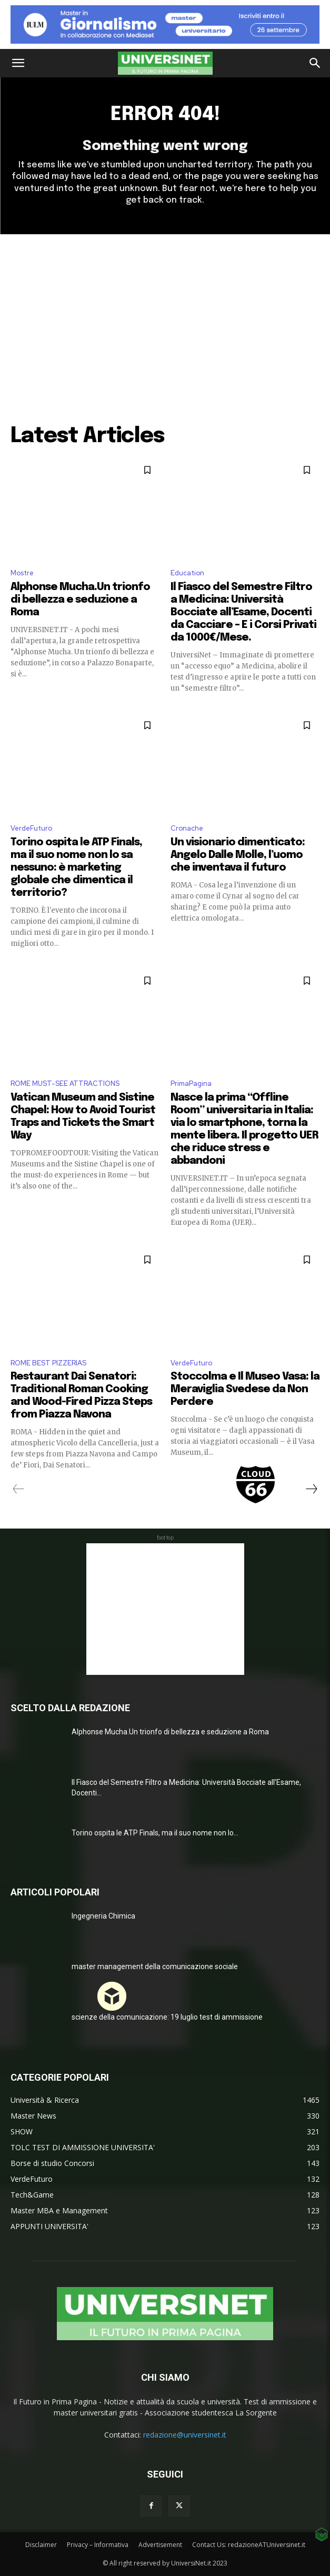 The width and height of the screenshot is (330, 2576). I want to click on cloud66 company logo, so click(255, 1484).